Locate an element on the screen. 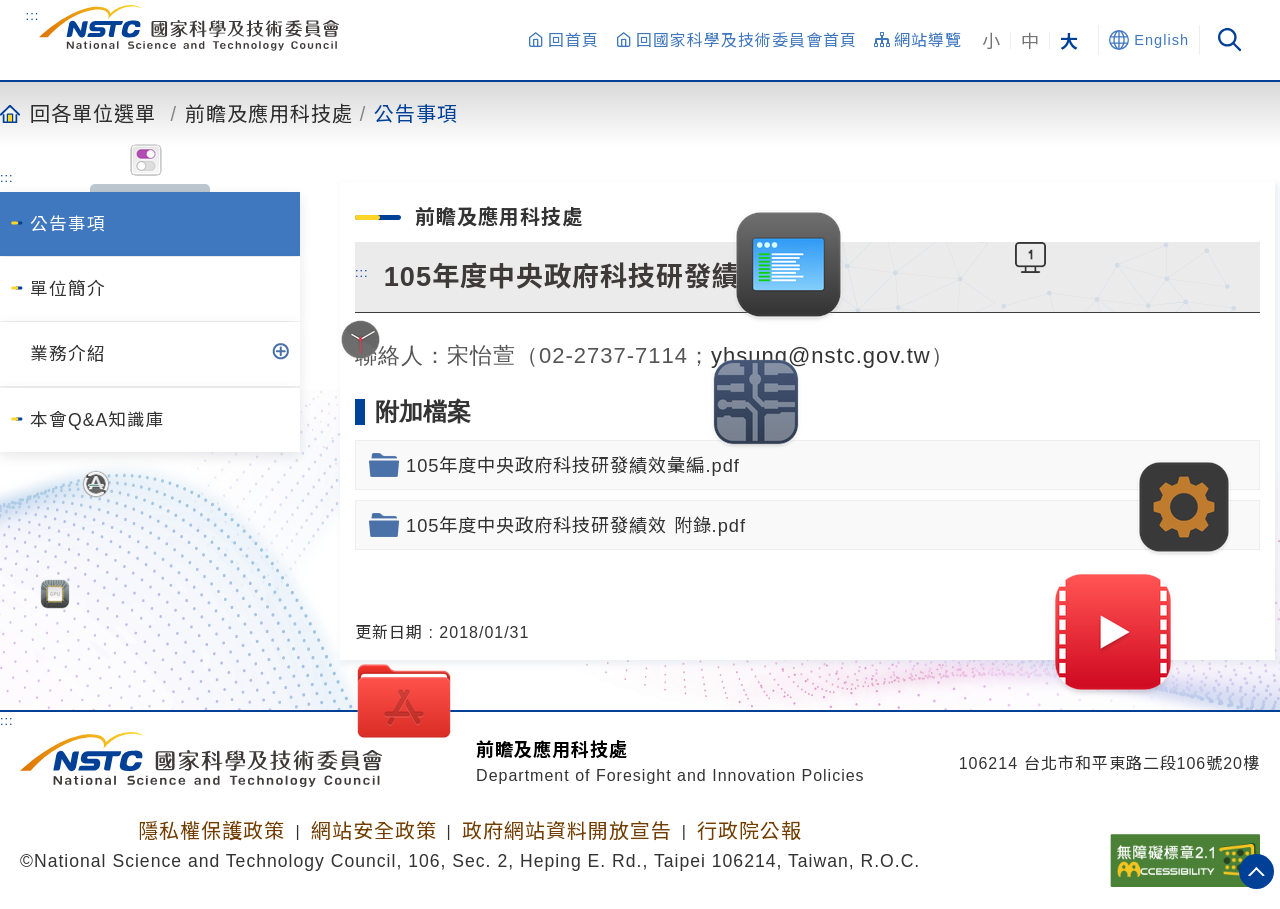 Image resolution: width=1280 pixels, height=909 pixels. open the clocks app is located at coordinates (360, 339).